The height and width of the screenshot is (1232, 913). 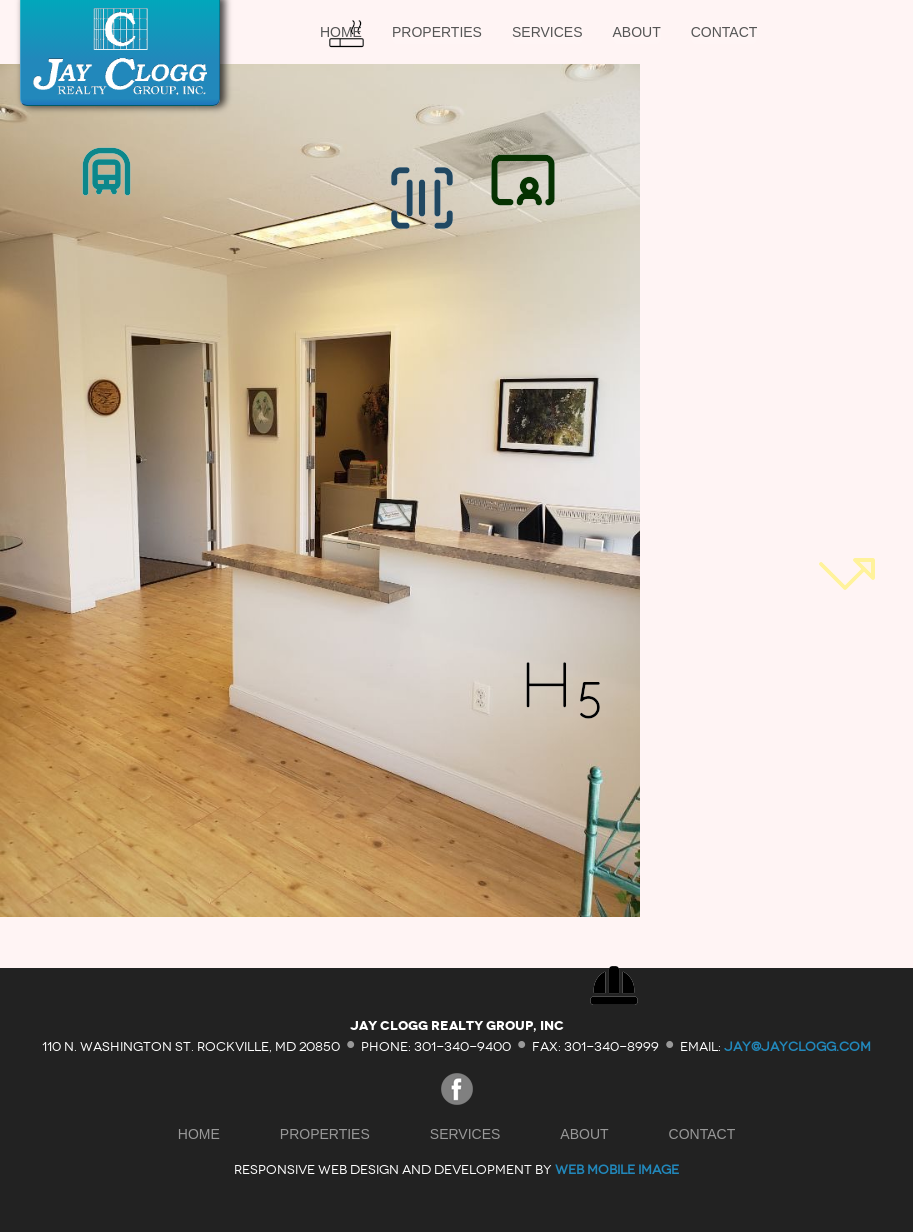 I want to click on indicates a designated smoking area, so click(x=346, y=37).